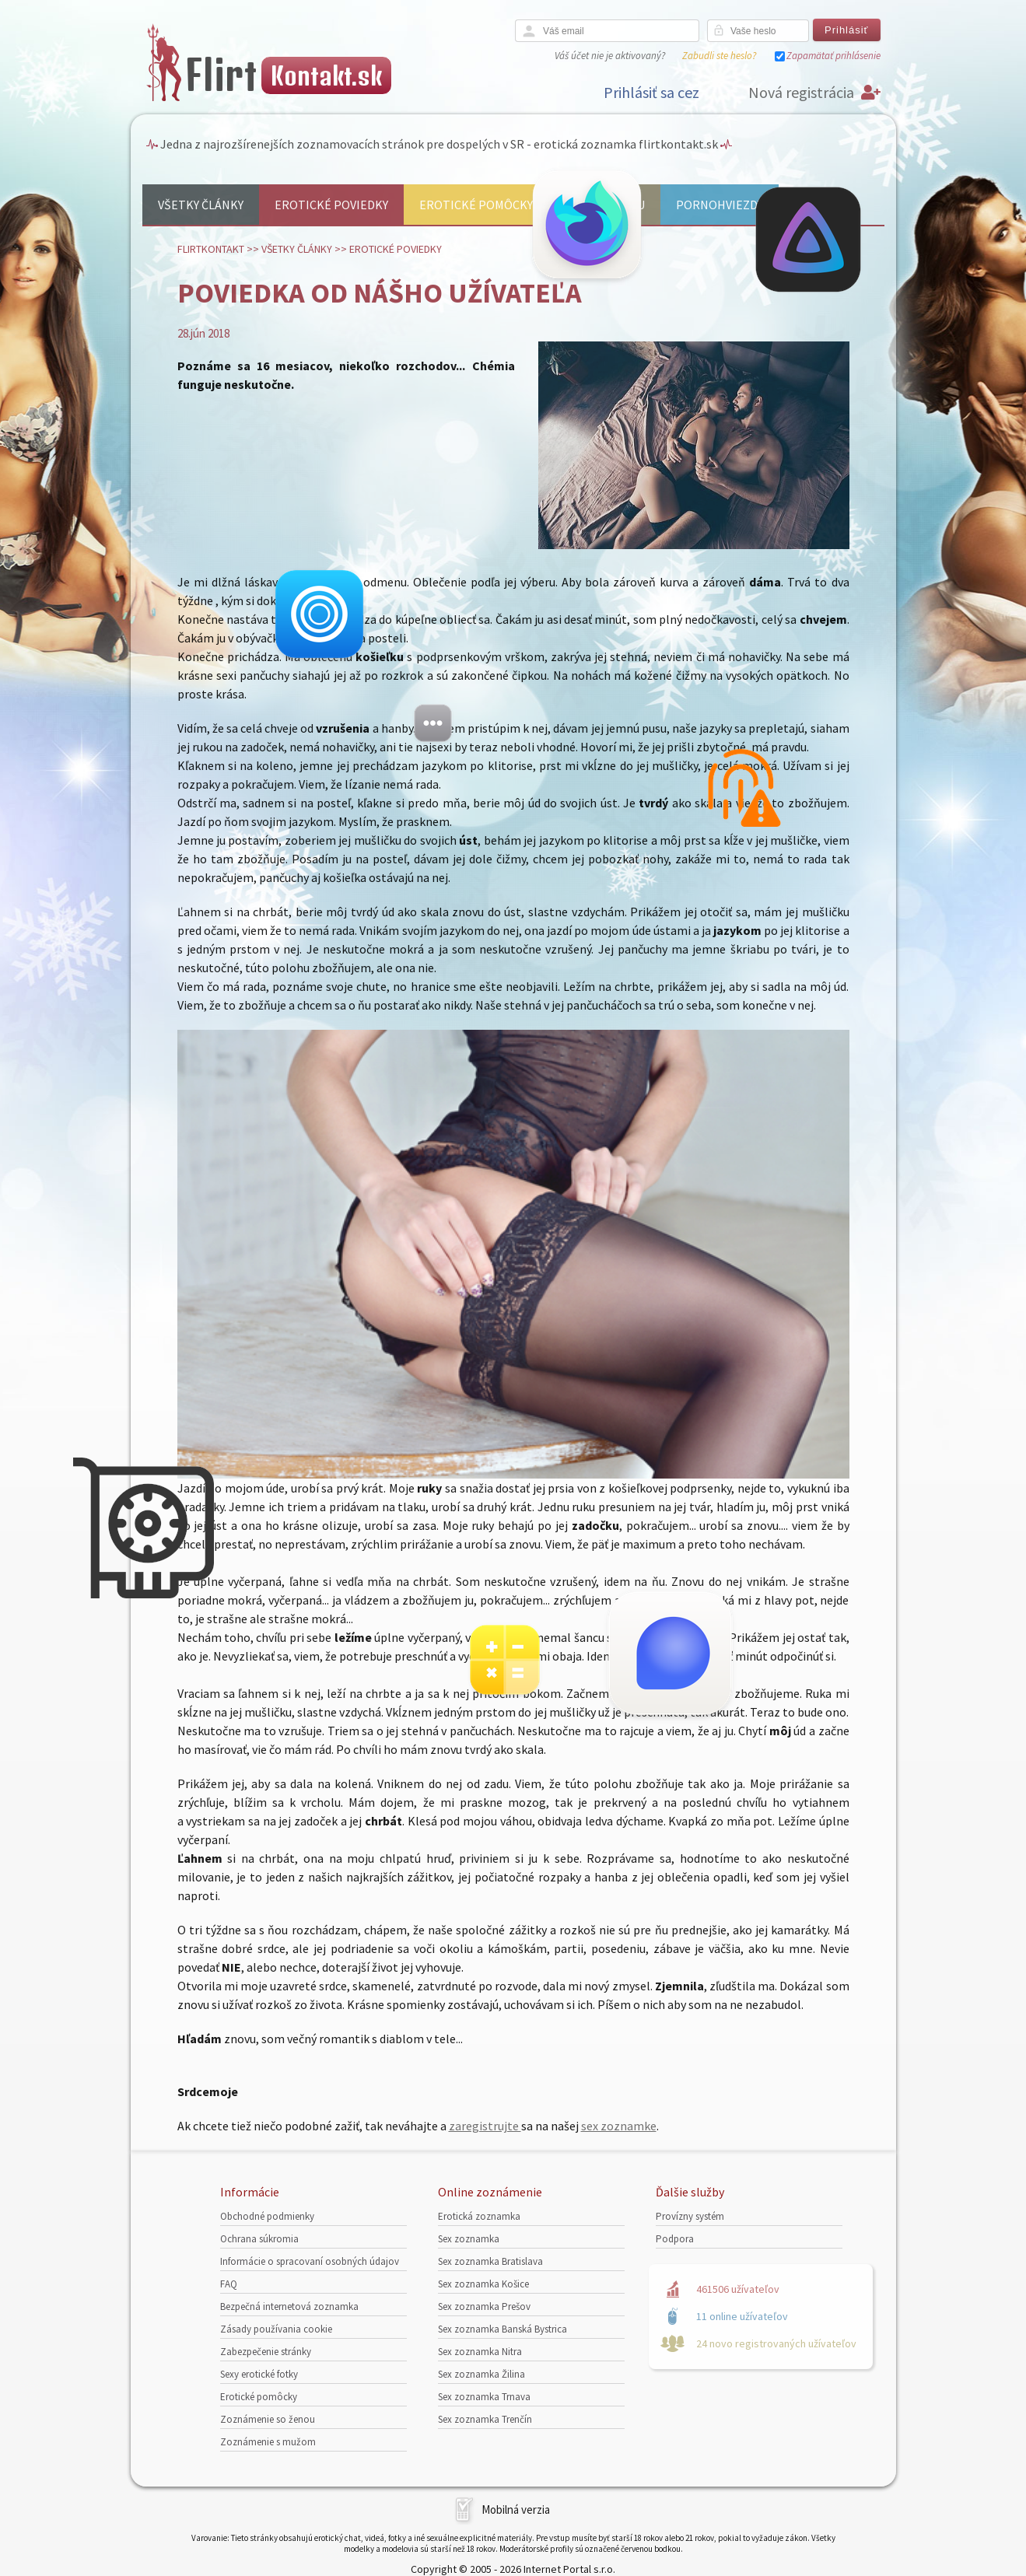 The height and width of the screenshot is (2576, 1026). What do you see at coordinates (505, 1660) in the screenshot?
I see `open pcb calculator app` at bounding box center [505, 1660].